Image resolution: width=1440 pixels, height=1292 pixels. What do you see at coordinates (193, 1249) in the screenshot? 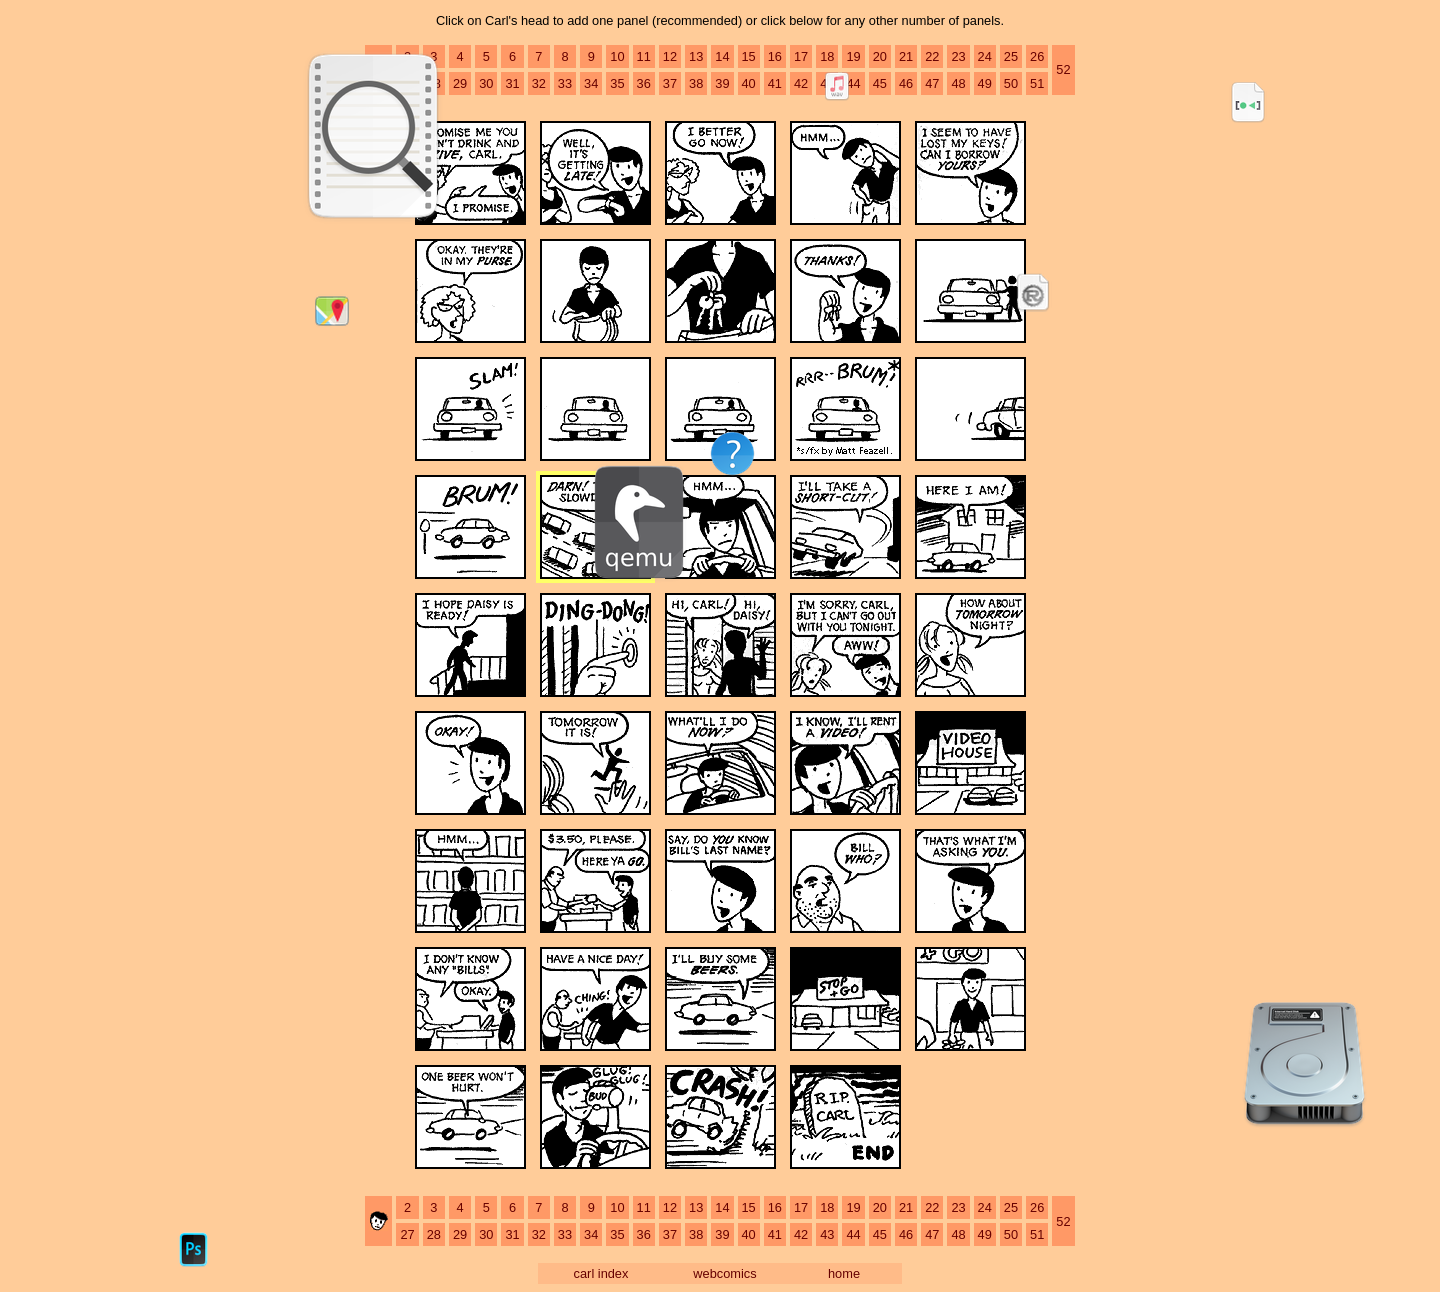
I see `adobe photoshop file type indicator` at bounding box center [193, 1249].